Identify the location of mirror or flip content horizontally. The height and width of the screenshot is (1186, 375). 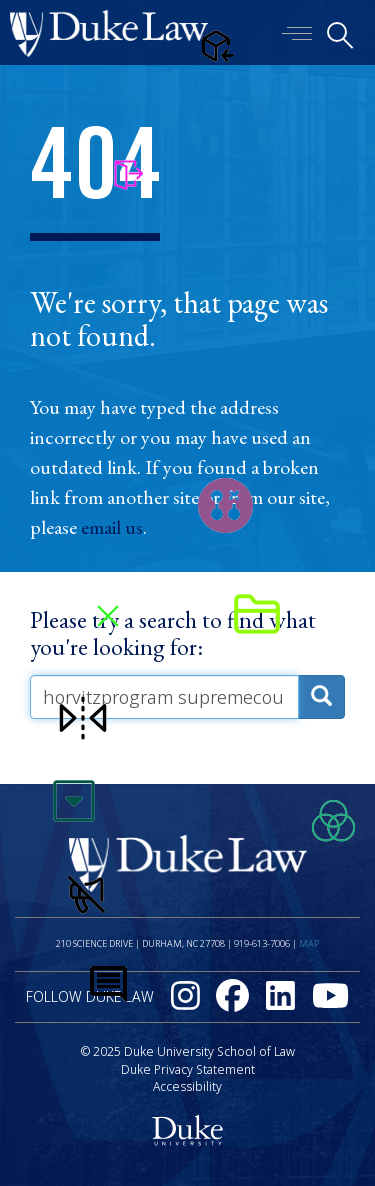
(83, 718).